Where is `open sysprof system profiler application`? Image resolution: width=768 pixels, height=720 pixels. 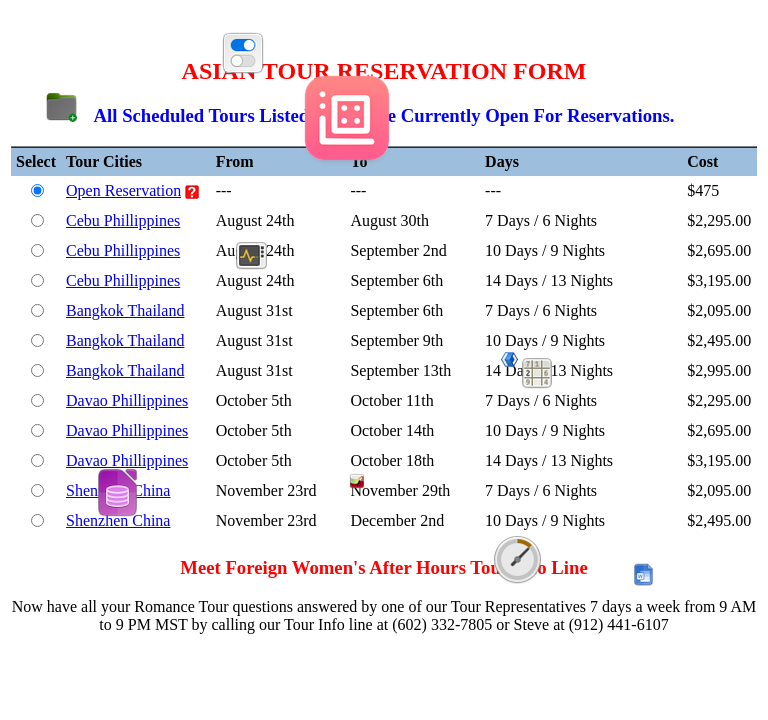 open sysprof system profiler application is located at coordinates (517, 559).